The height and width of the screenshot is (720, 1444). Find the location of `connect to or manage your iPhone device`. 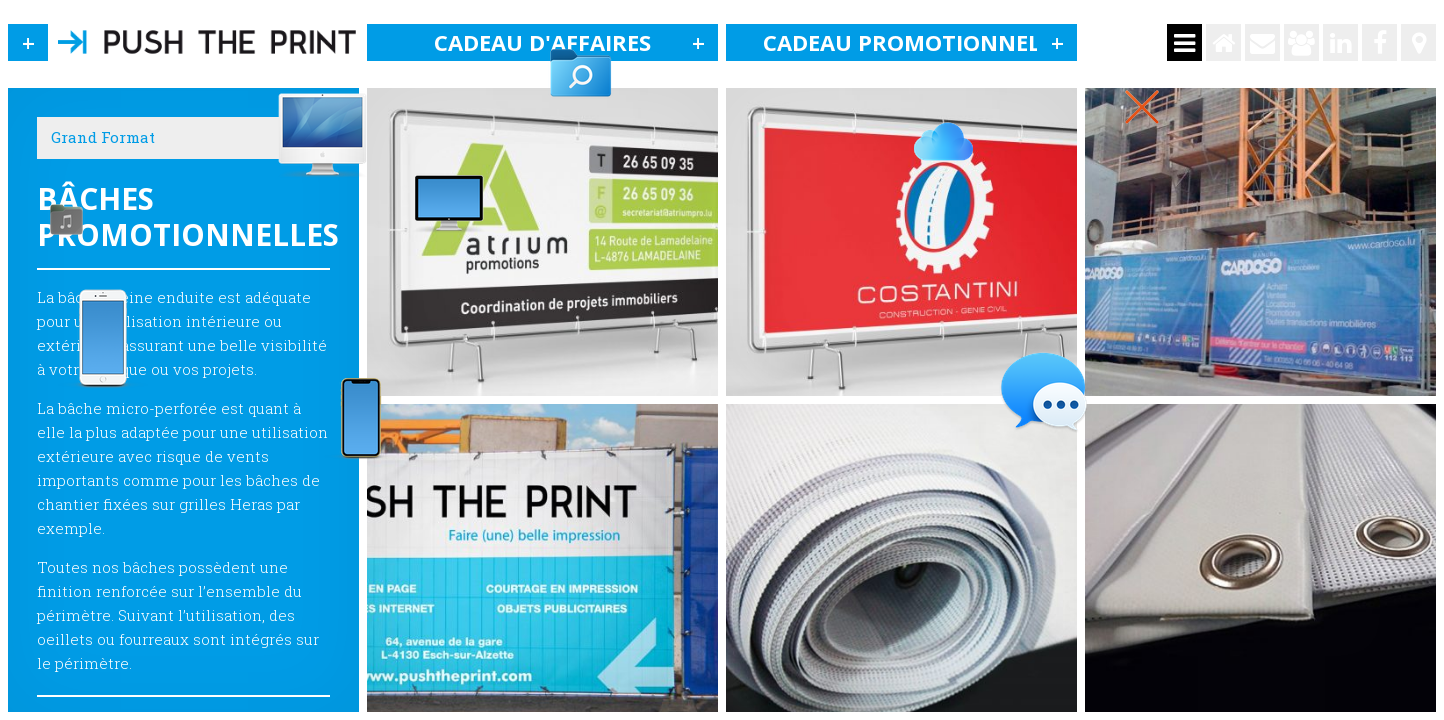

connect to or manage your iPhone device is located at coordinates (103, 339).